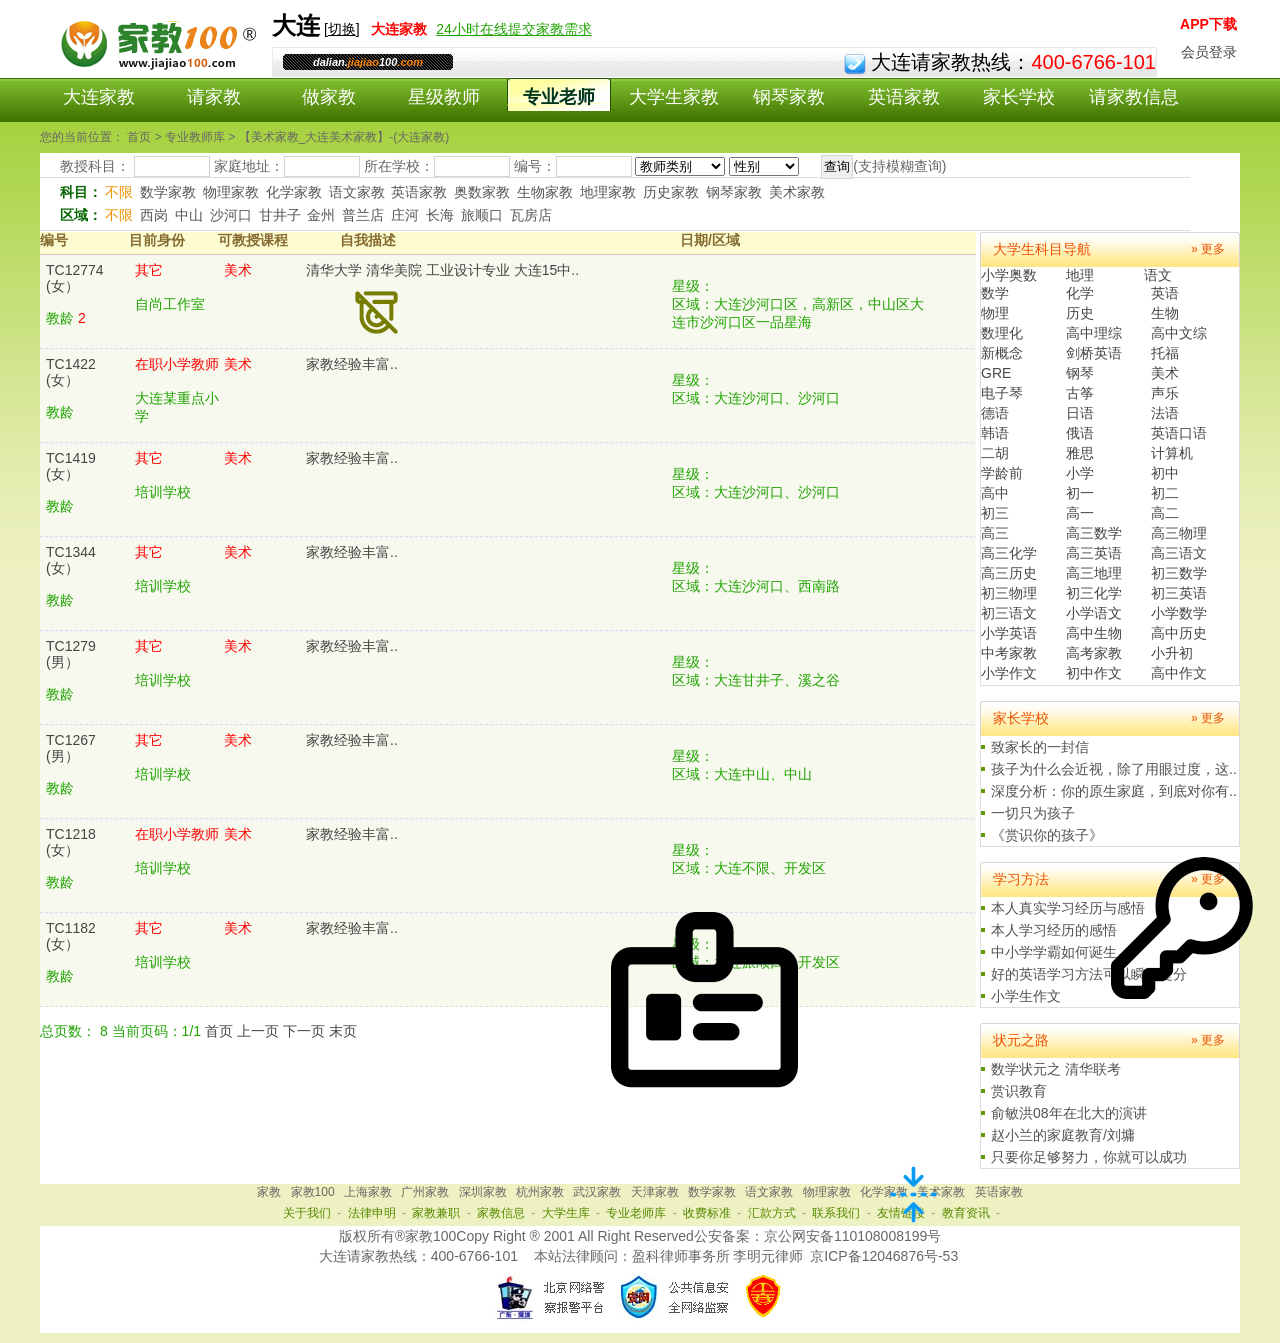 The height and width of the screenshot is (1343, 1280). I want to click on cctv camera is disabled or offline, so click(376, 312).